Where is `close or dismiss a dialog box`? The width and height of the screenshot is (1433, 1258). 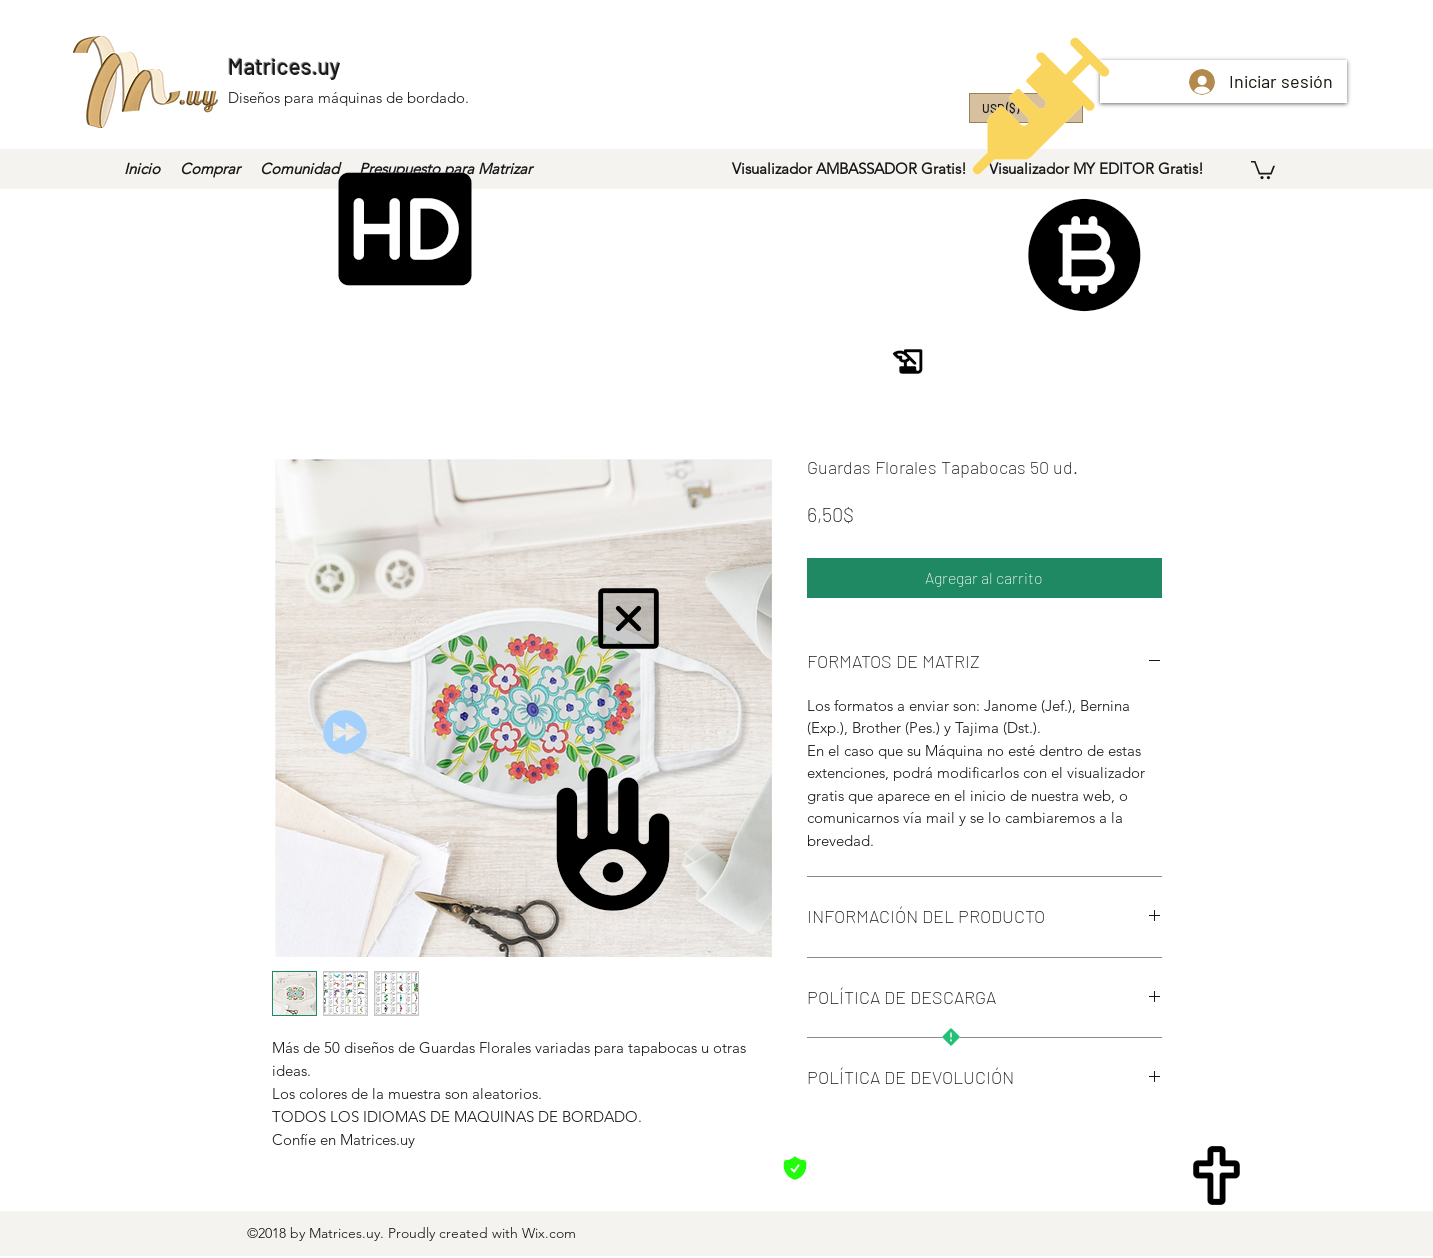 close or dismiss a dialog box is located at coordinates (628, 618).